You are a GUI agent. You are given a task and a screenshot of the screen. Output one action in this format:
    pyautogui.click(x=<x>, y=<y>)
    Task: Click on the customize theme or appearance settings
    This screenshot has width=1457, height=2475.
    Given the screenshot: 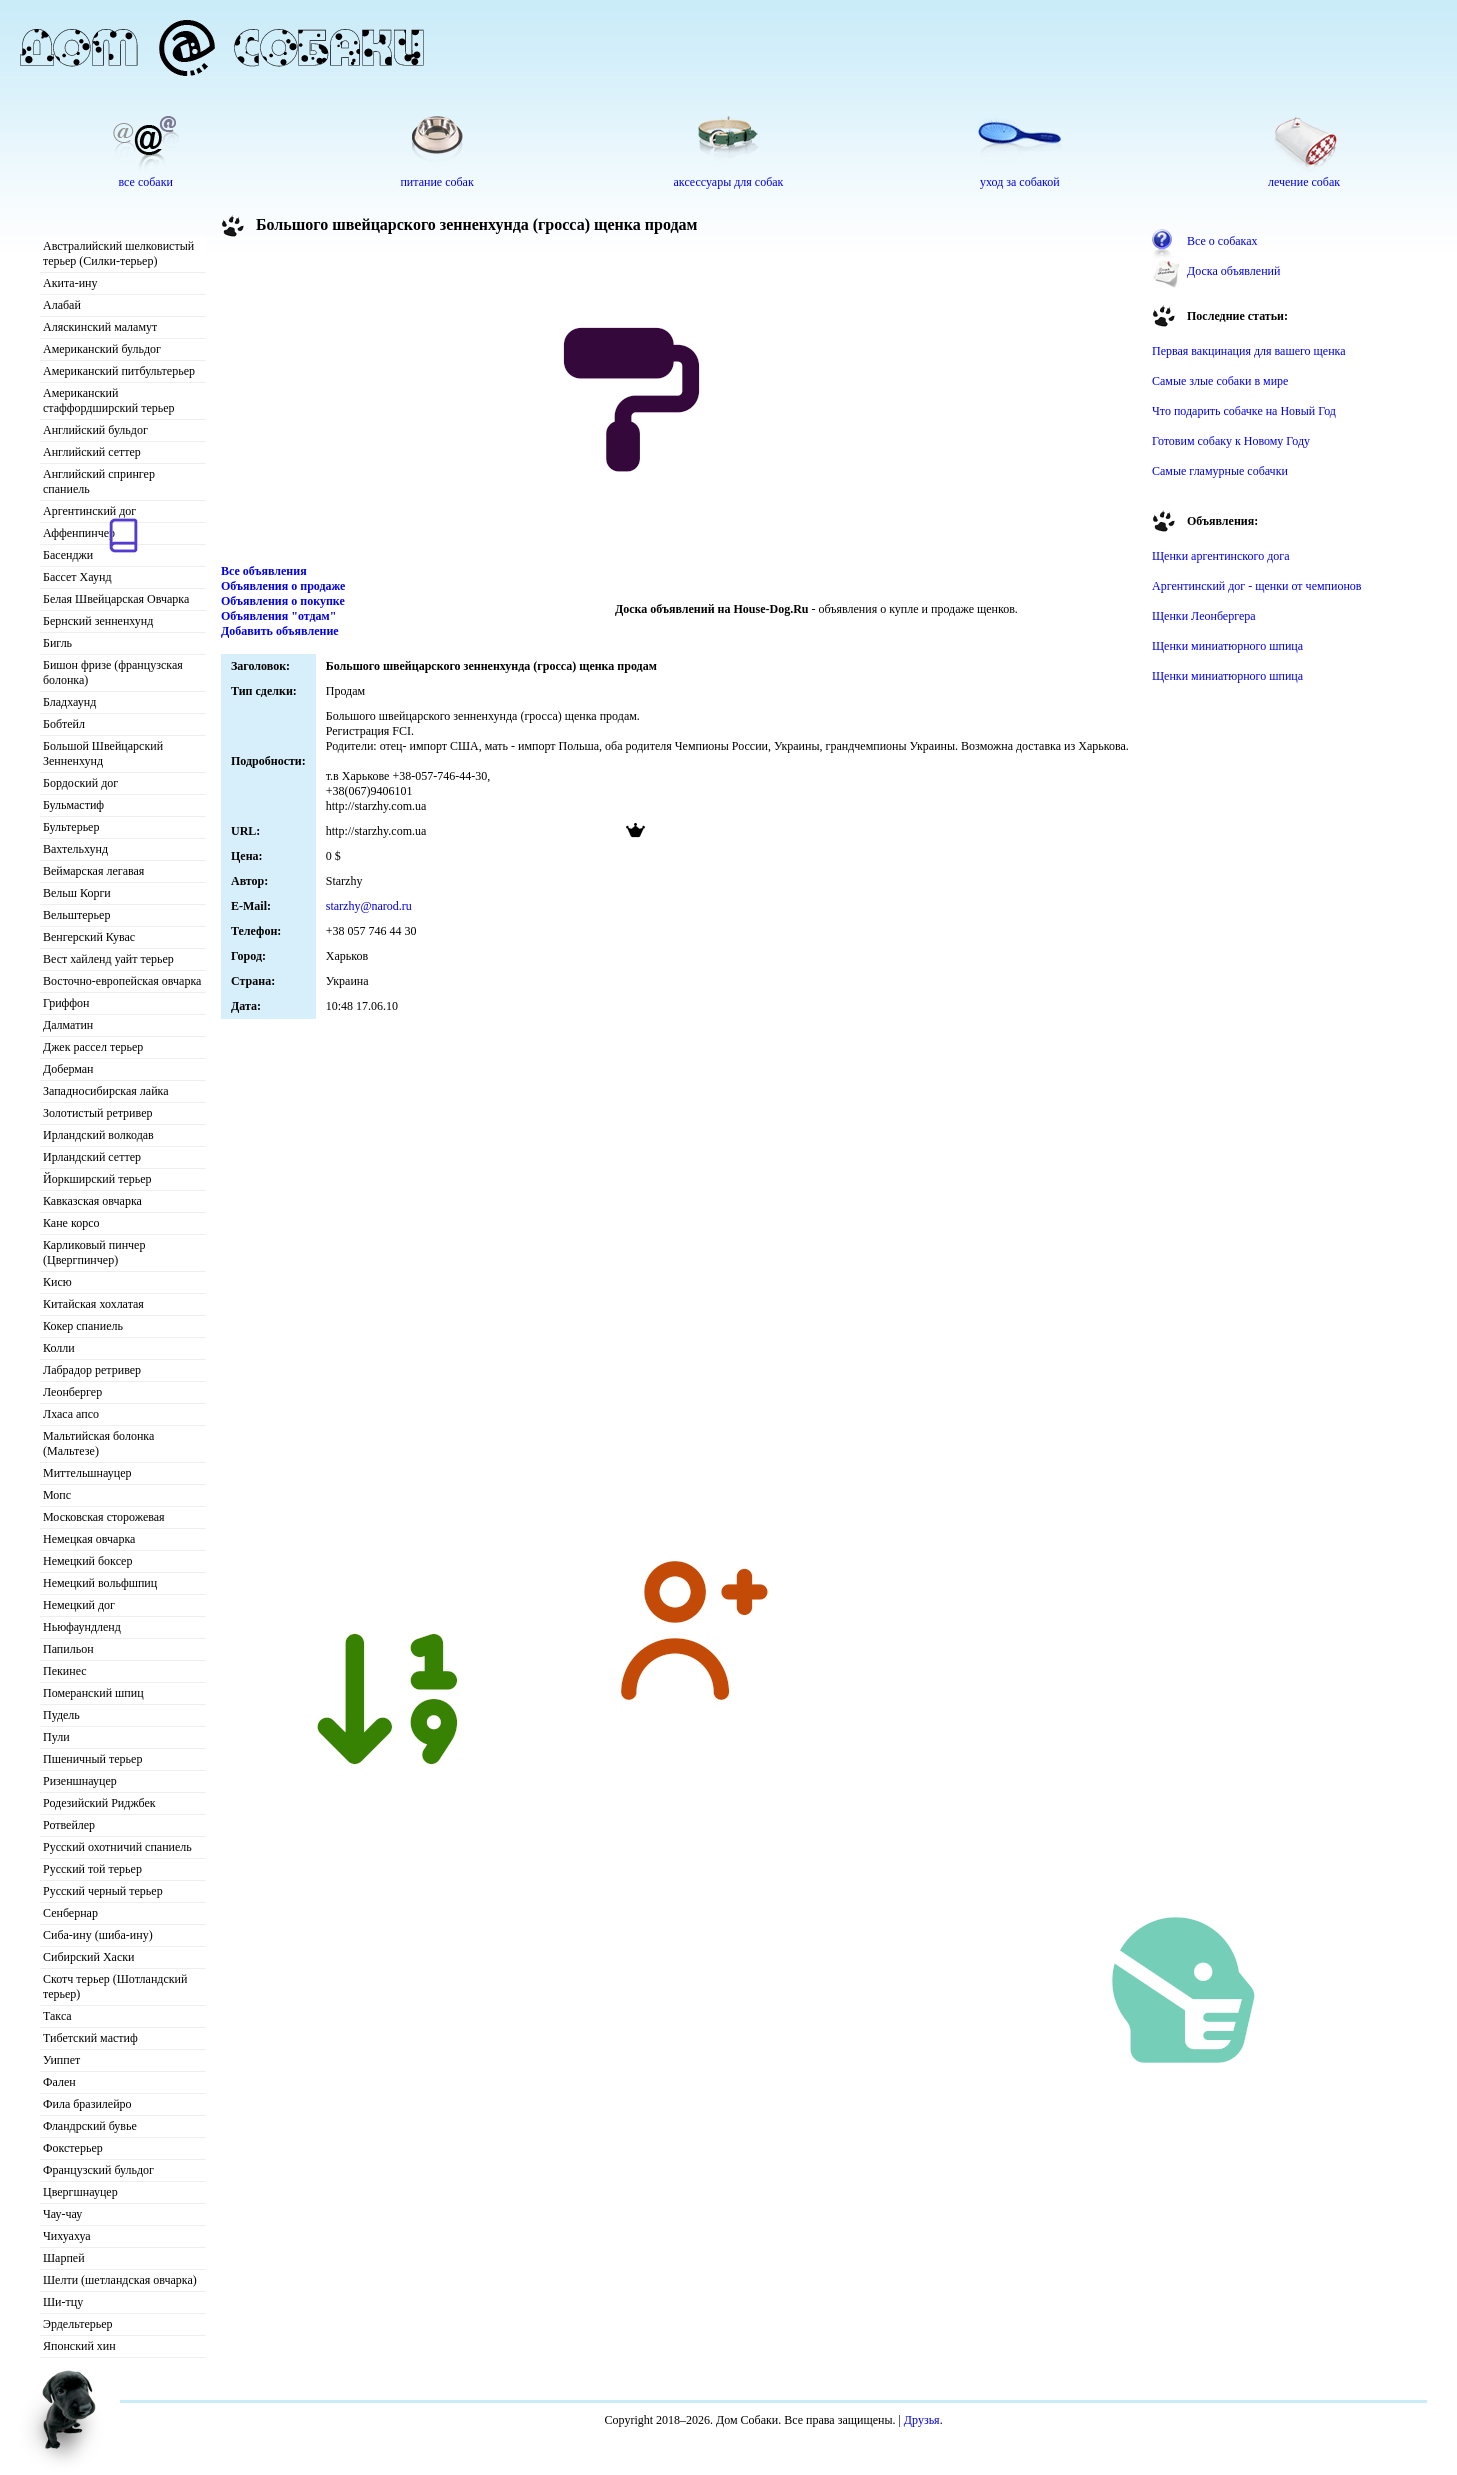 What is the action you would take?
    pyautogui.click(x=631, y=395)
    